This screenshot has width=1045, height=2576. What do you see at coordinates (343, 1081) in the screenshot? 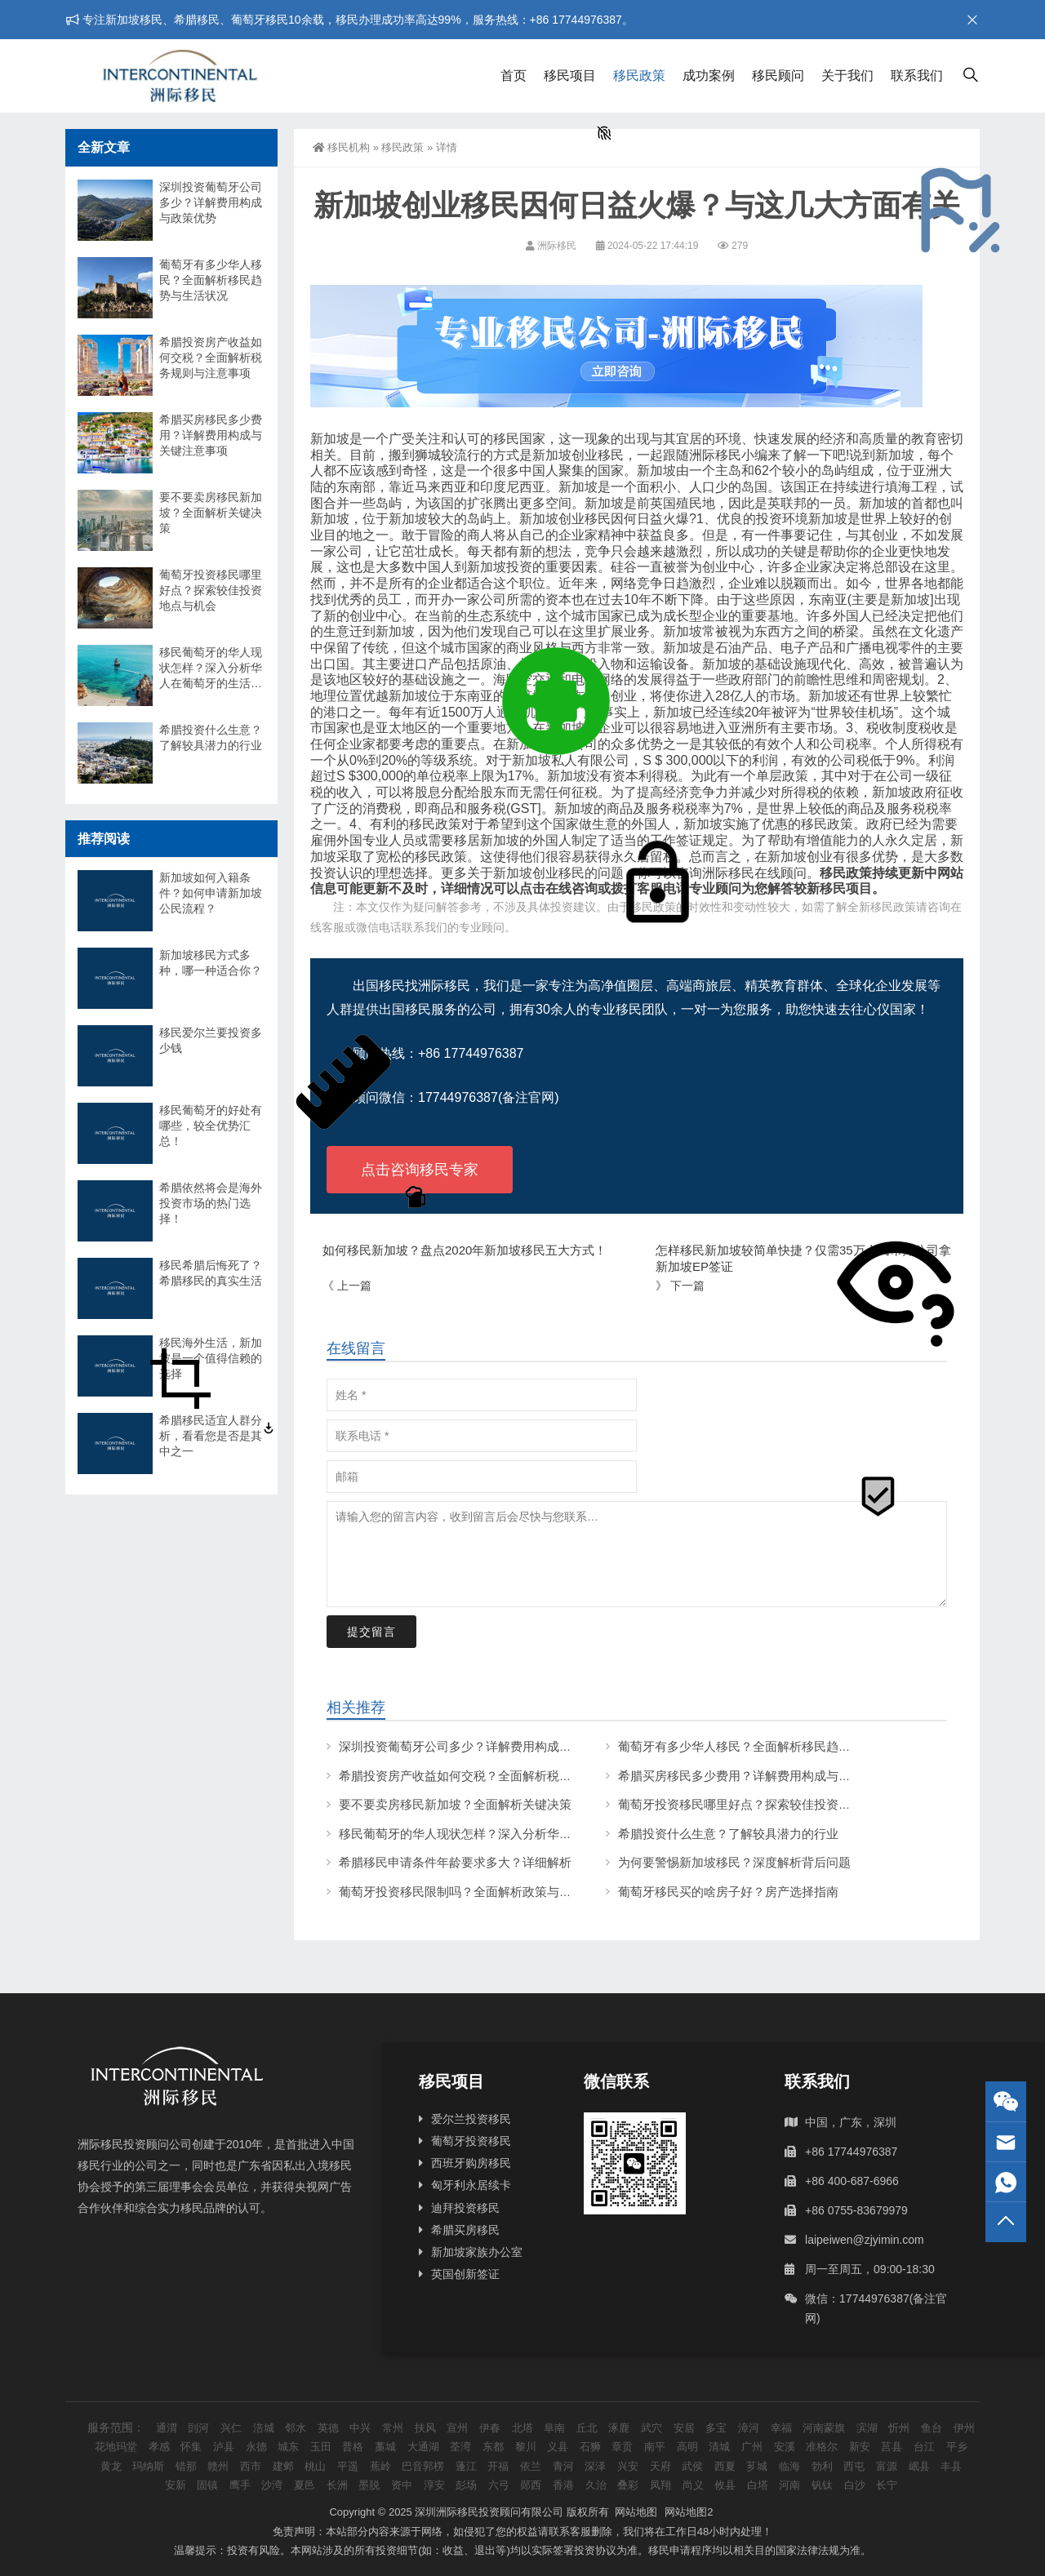
I see `access measurement tools` at bounding box center [343, 1081].